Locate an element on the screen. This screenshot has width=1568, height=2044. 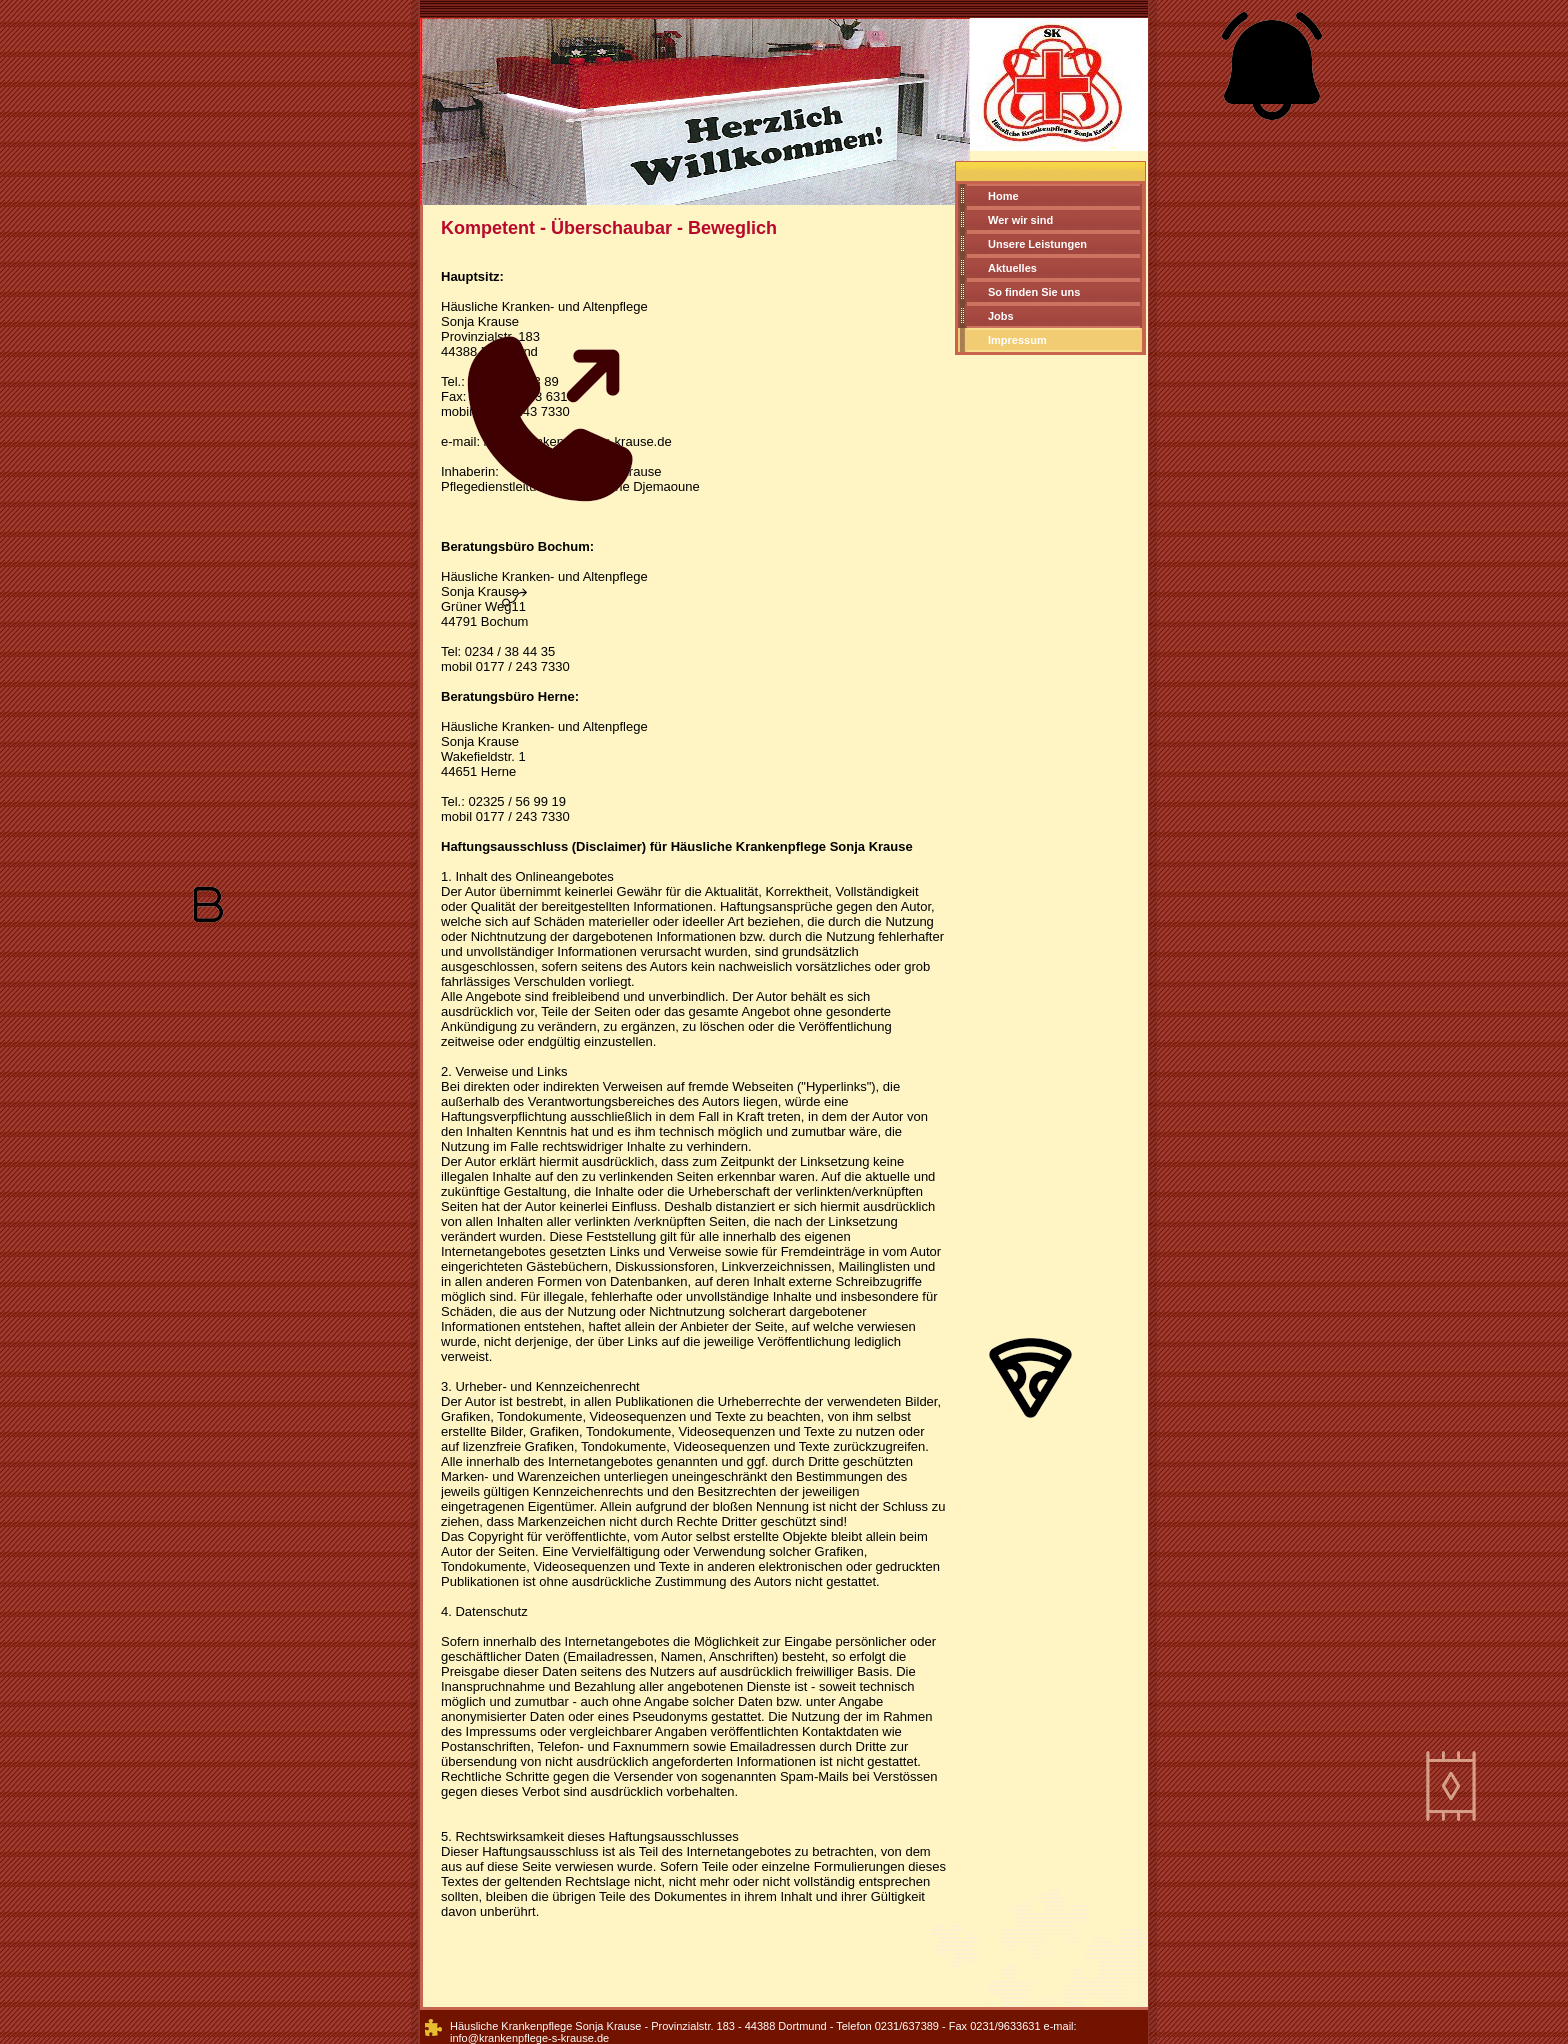
browse food or pizza delivery options is located at coordinates (1030, 1376).